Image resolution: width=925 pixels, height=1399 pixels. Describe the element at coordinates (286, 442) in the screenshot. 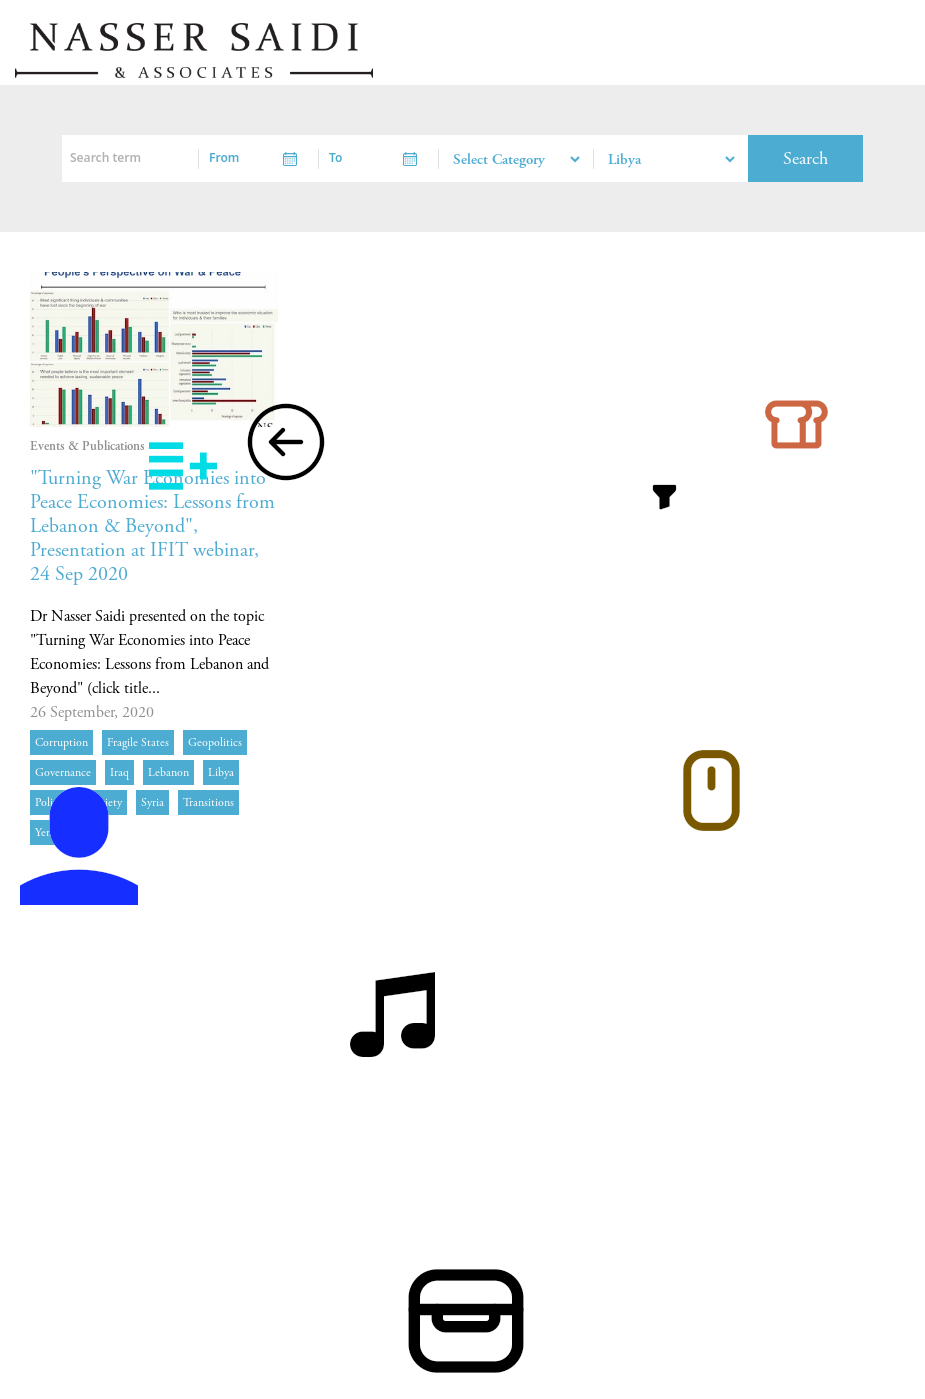

I see `go back to the previous screen` at that location.